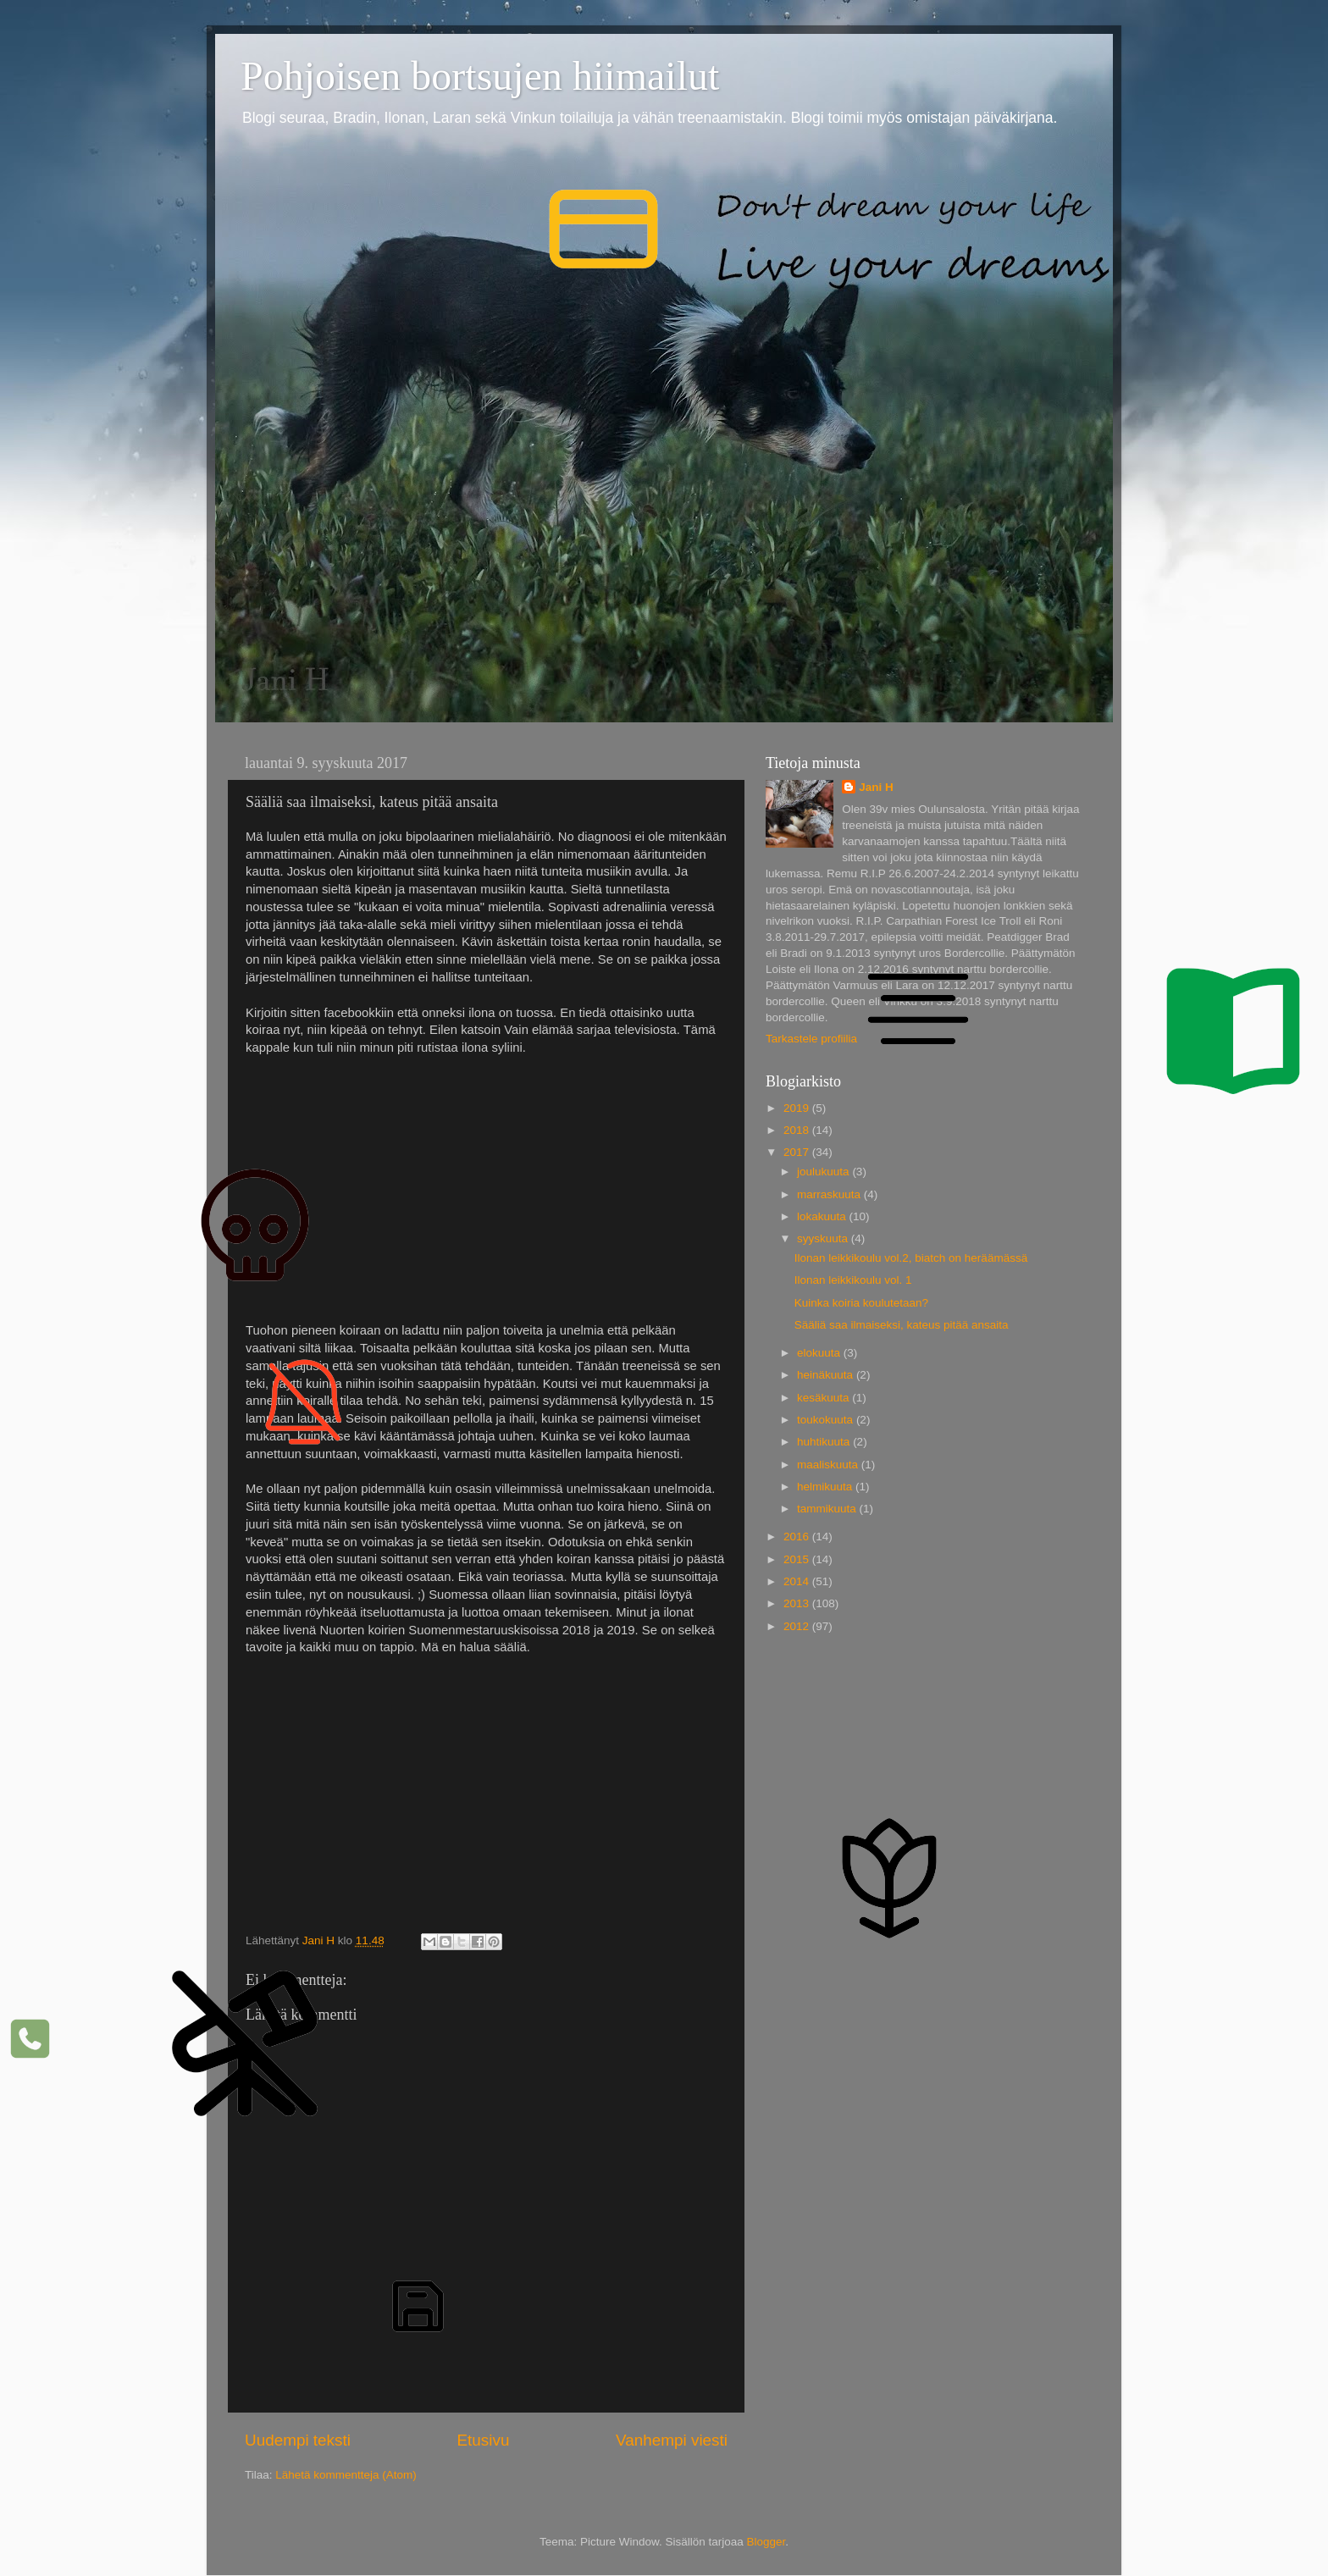 This screenshot has height=2576, width=1328. What do you see at coordinates (30, 2038) in the screenshot?
I see `tap to make a phone call` at bounding box center [30, 2038].